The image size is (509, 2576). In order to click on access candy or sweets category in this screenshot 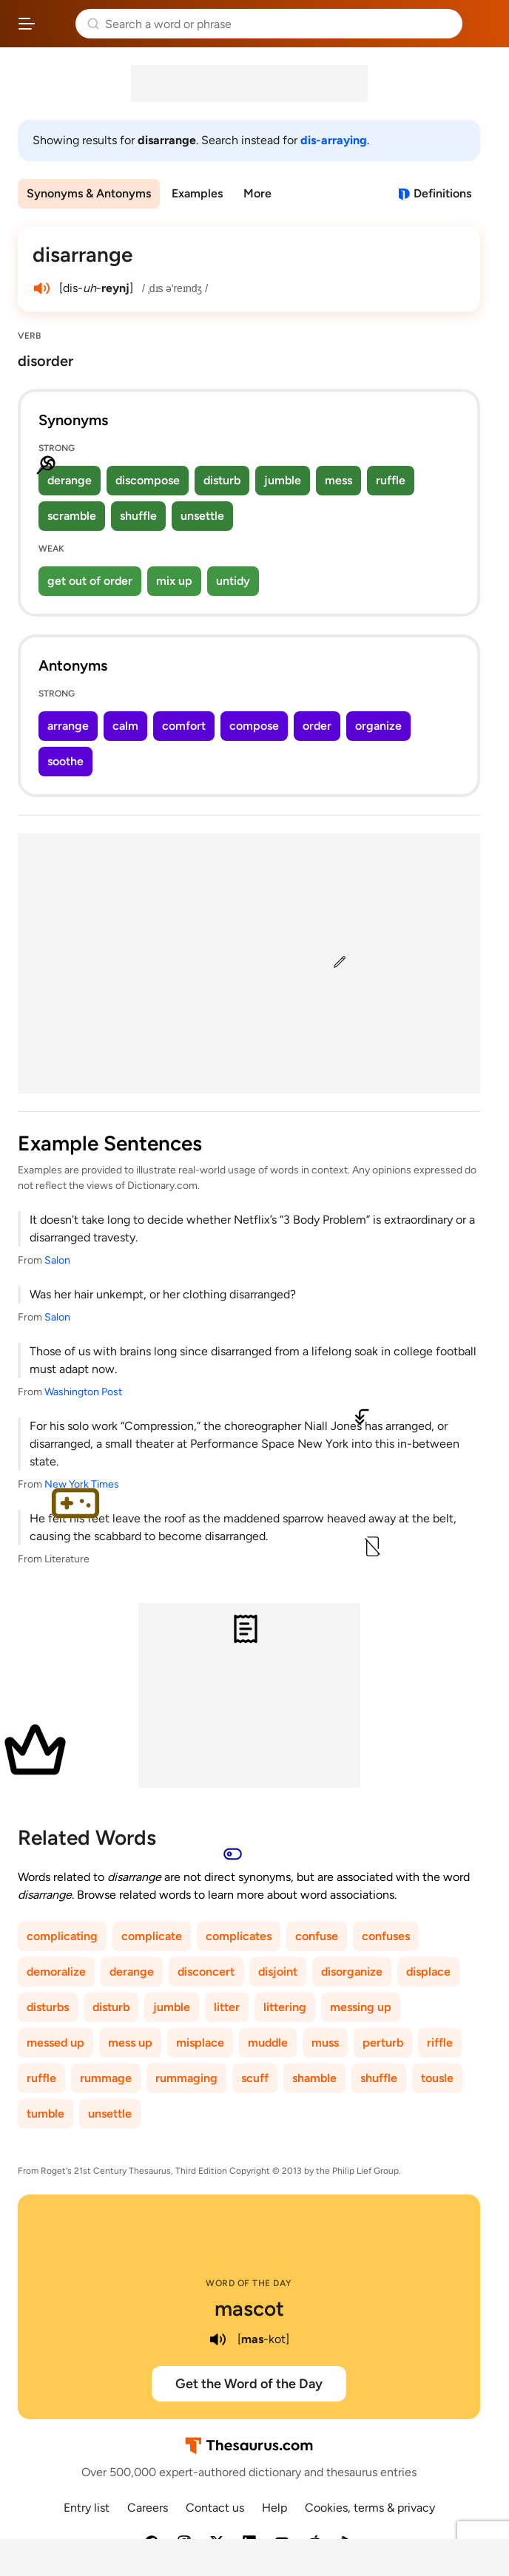, I will do `click(46, 465)`.